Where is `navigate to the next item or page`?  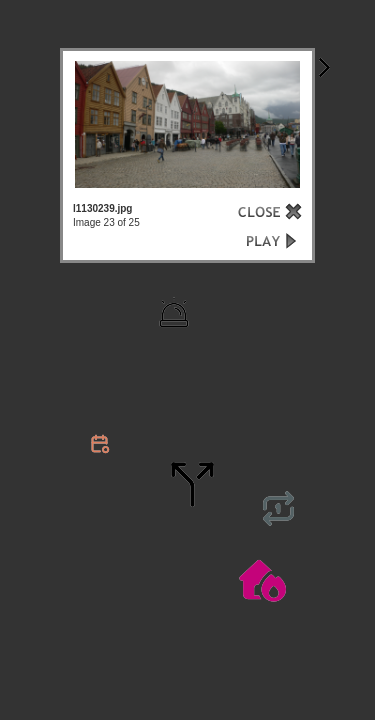 navigate to the next item or page is located at coordinates (324, 67).